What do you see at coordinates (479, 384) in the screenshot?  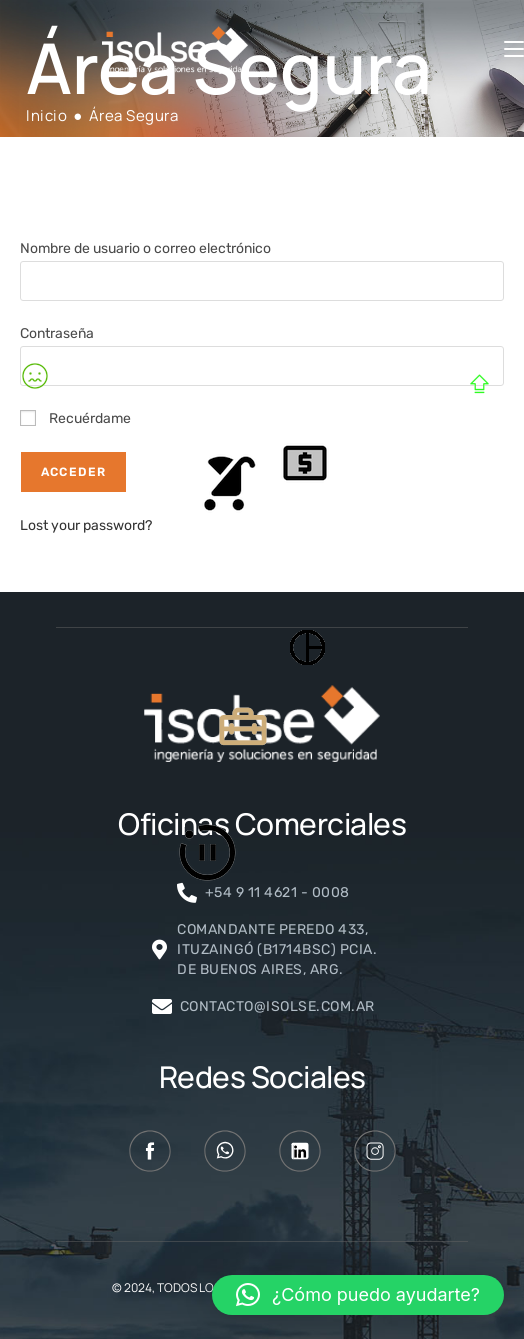 I see `upload a file or document` at bounding box center [479, 384].